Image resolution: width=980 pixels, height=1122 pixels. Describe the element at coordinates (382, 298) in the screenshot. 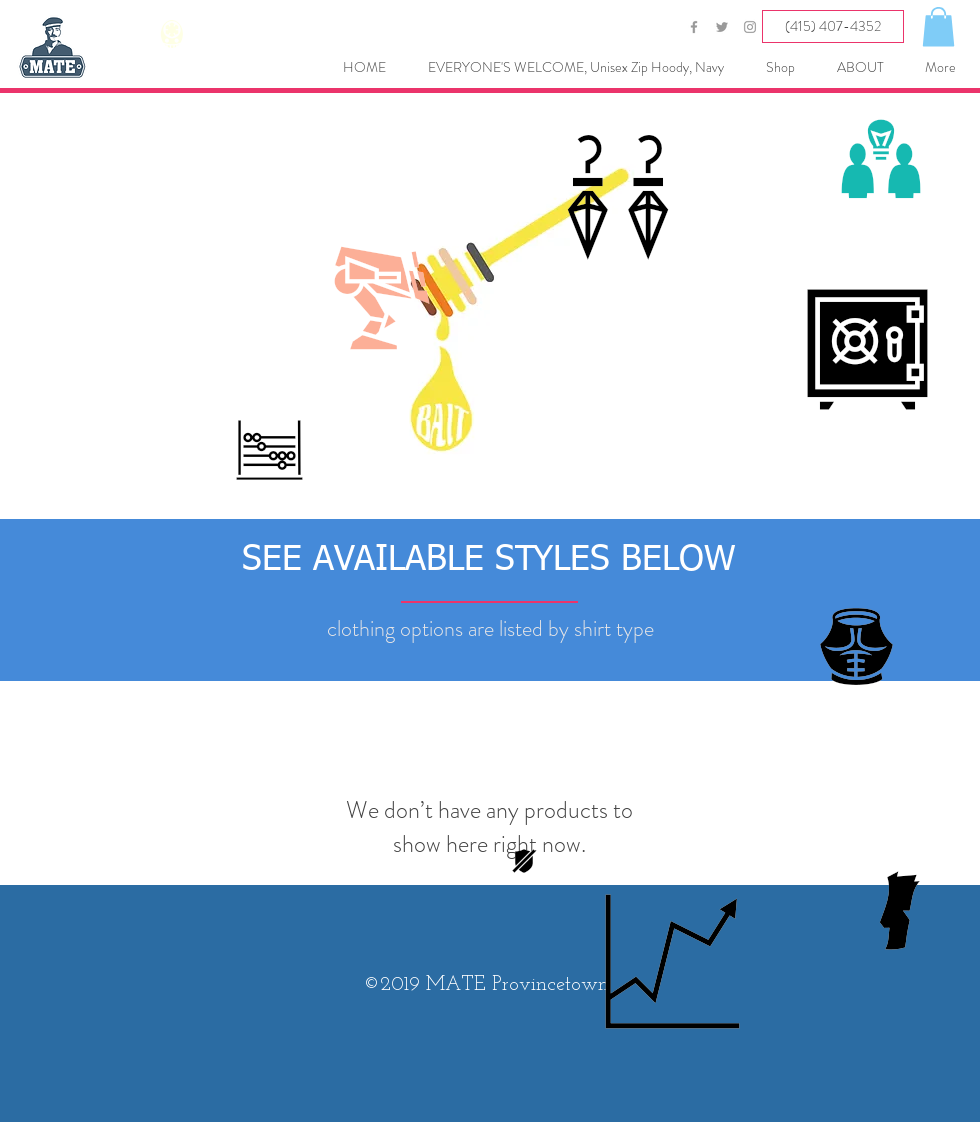

I see `explore the map on foot` at that location.